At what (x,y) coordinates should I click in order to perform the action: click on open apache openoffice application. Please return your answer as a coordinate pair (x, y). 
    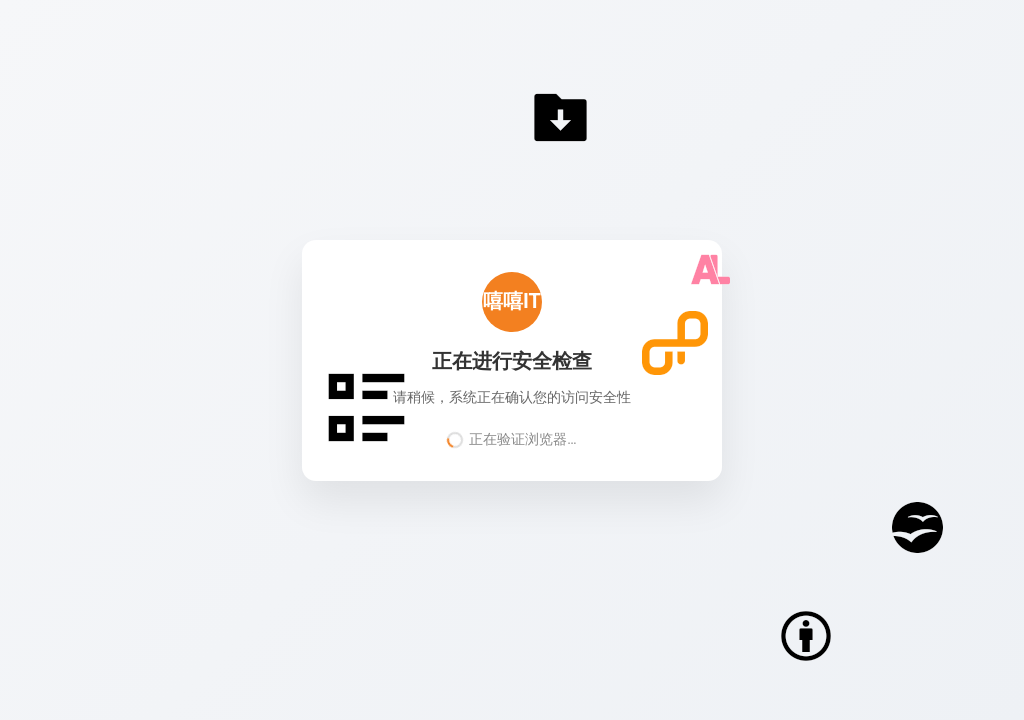
    Looking at the image, I should click on (917, 527).